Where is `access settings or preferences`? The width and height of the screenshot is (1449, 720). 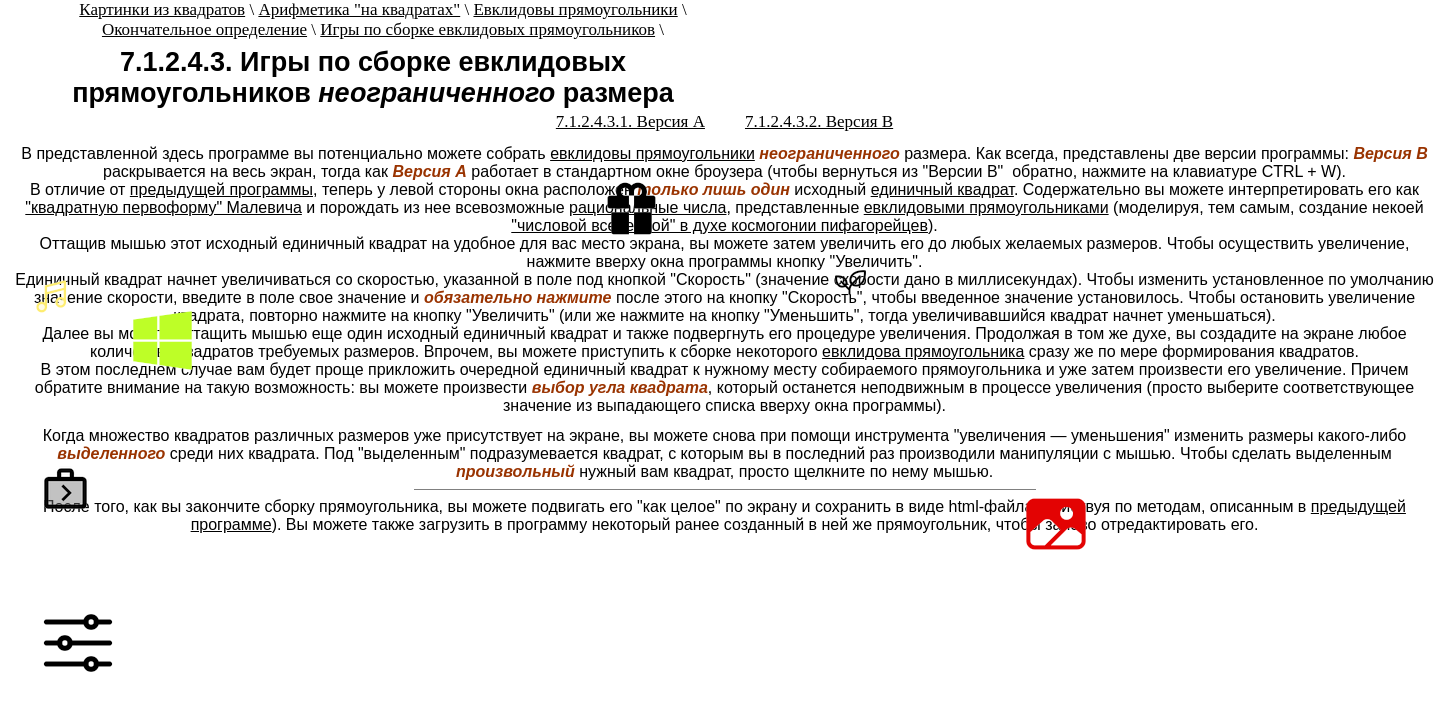 access settings or preferences is located at coordinates (78, 643).